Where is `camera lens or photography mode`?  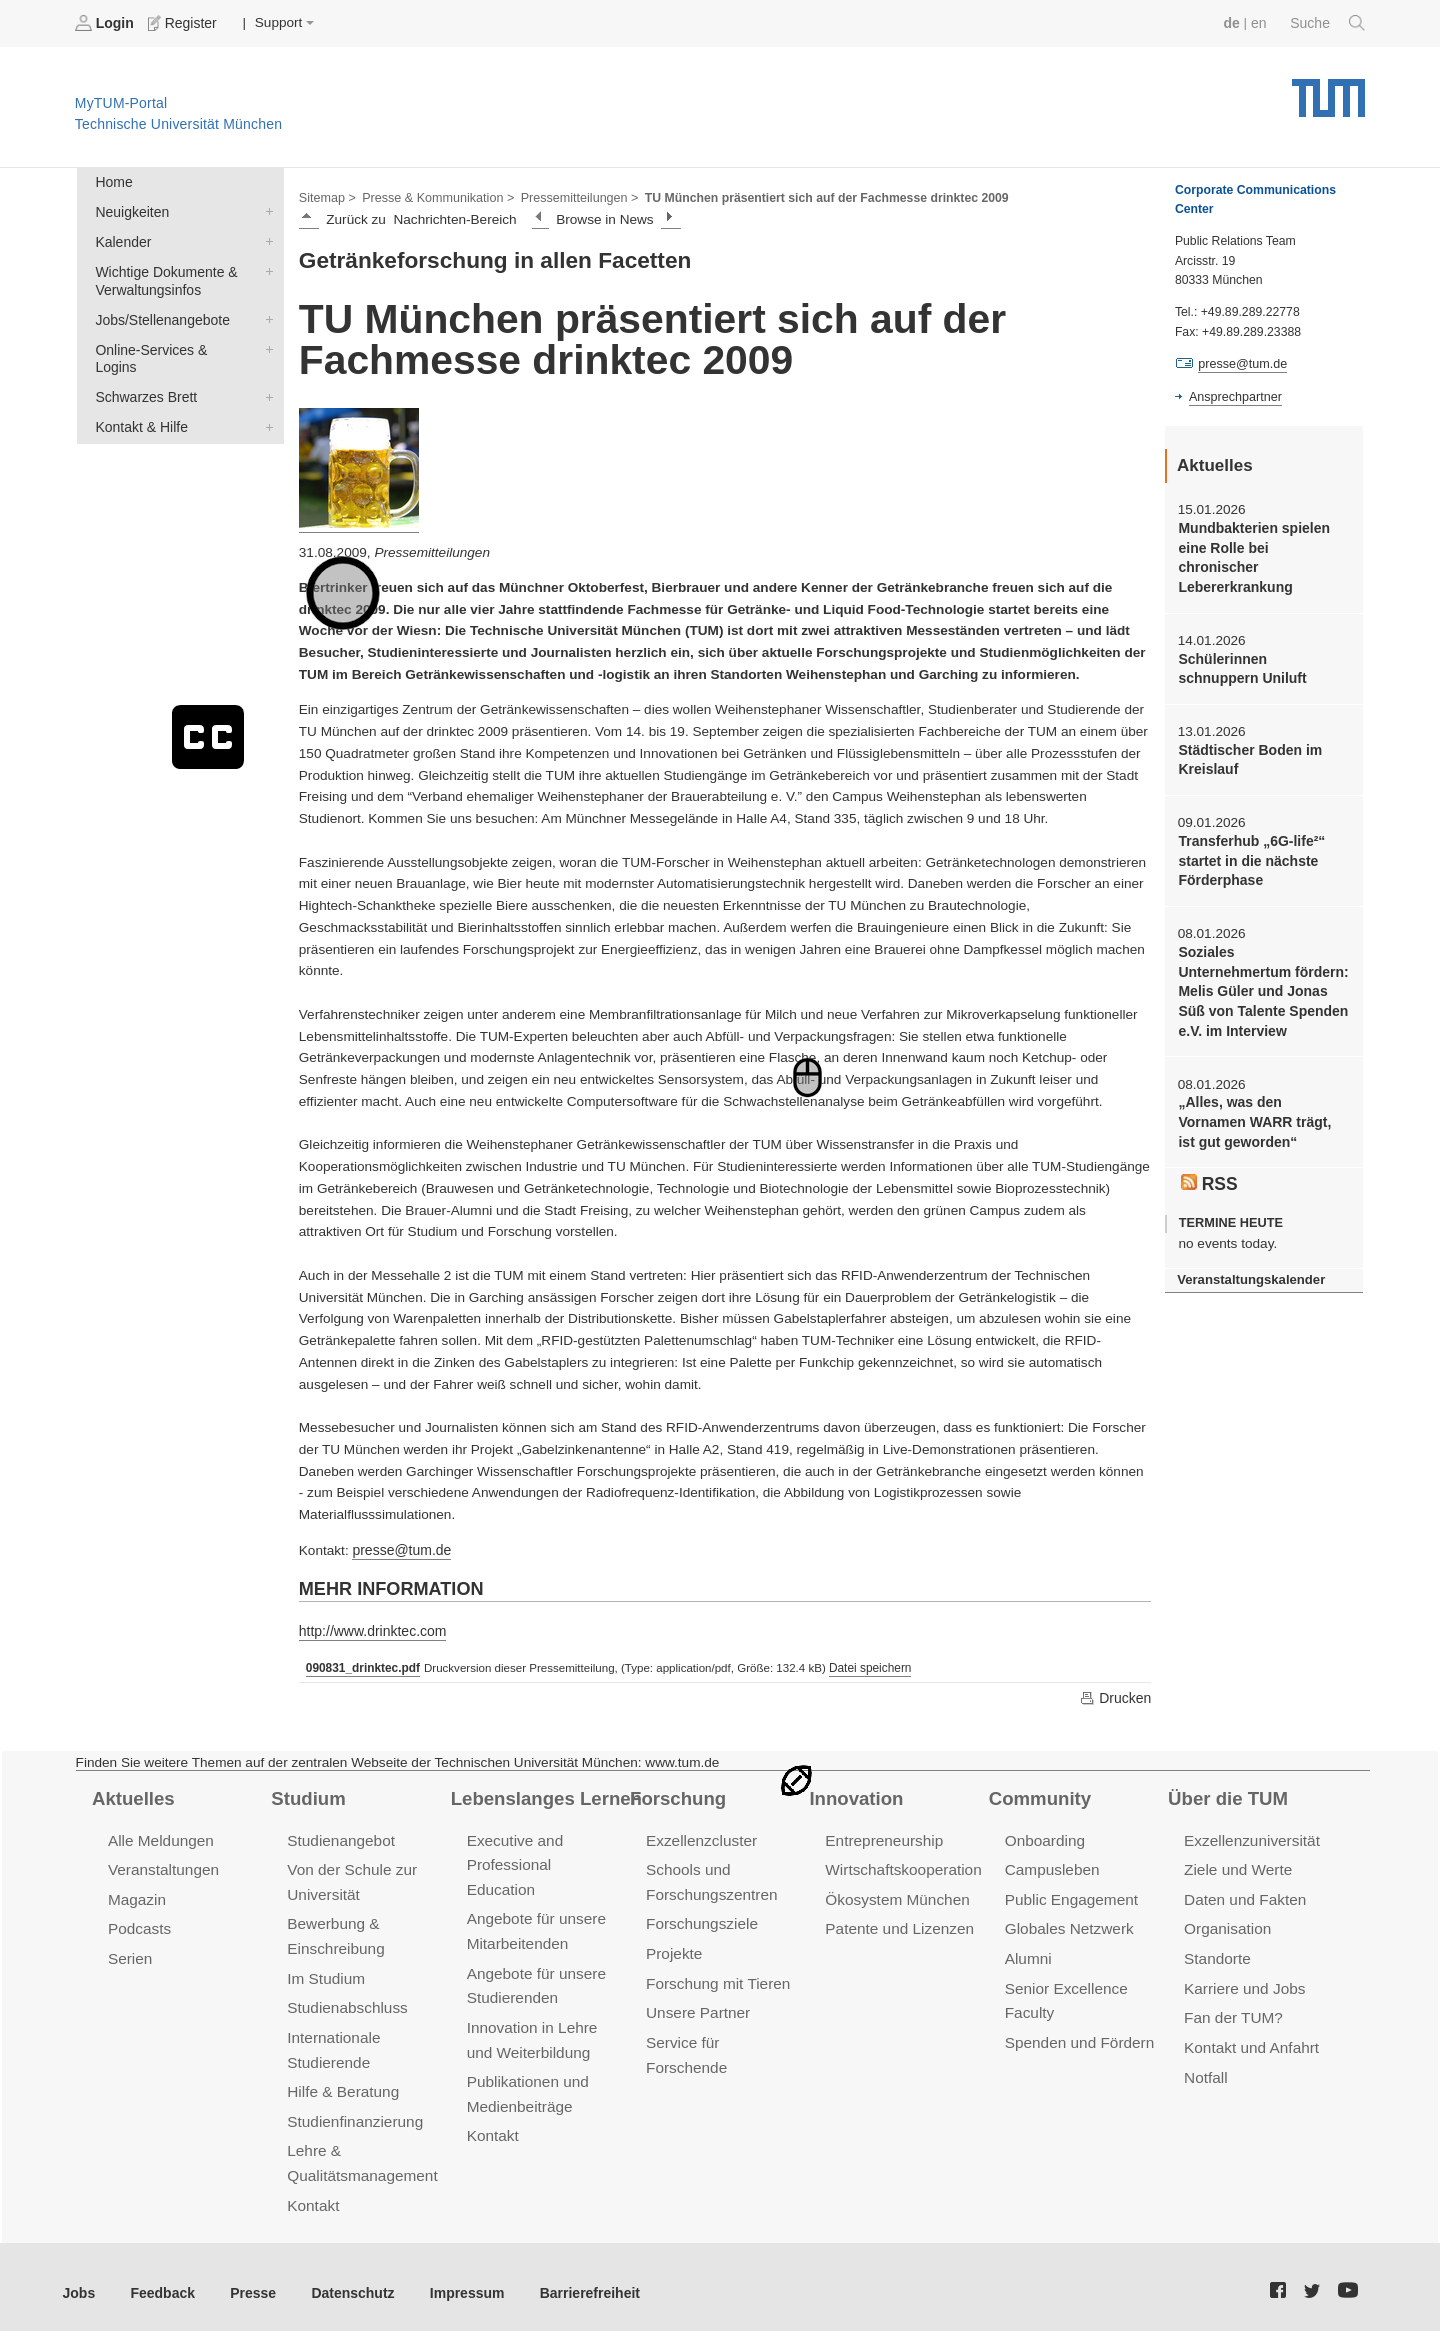 camera lens or photography mode is located at coordinates (343, 593).